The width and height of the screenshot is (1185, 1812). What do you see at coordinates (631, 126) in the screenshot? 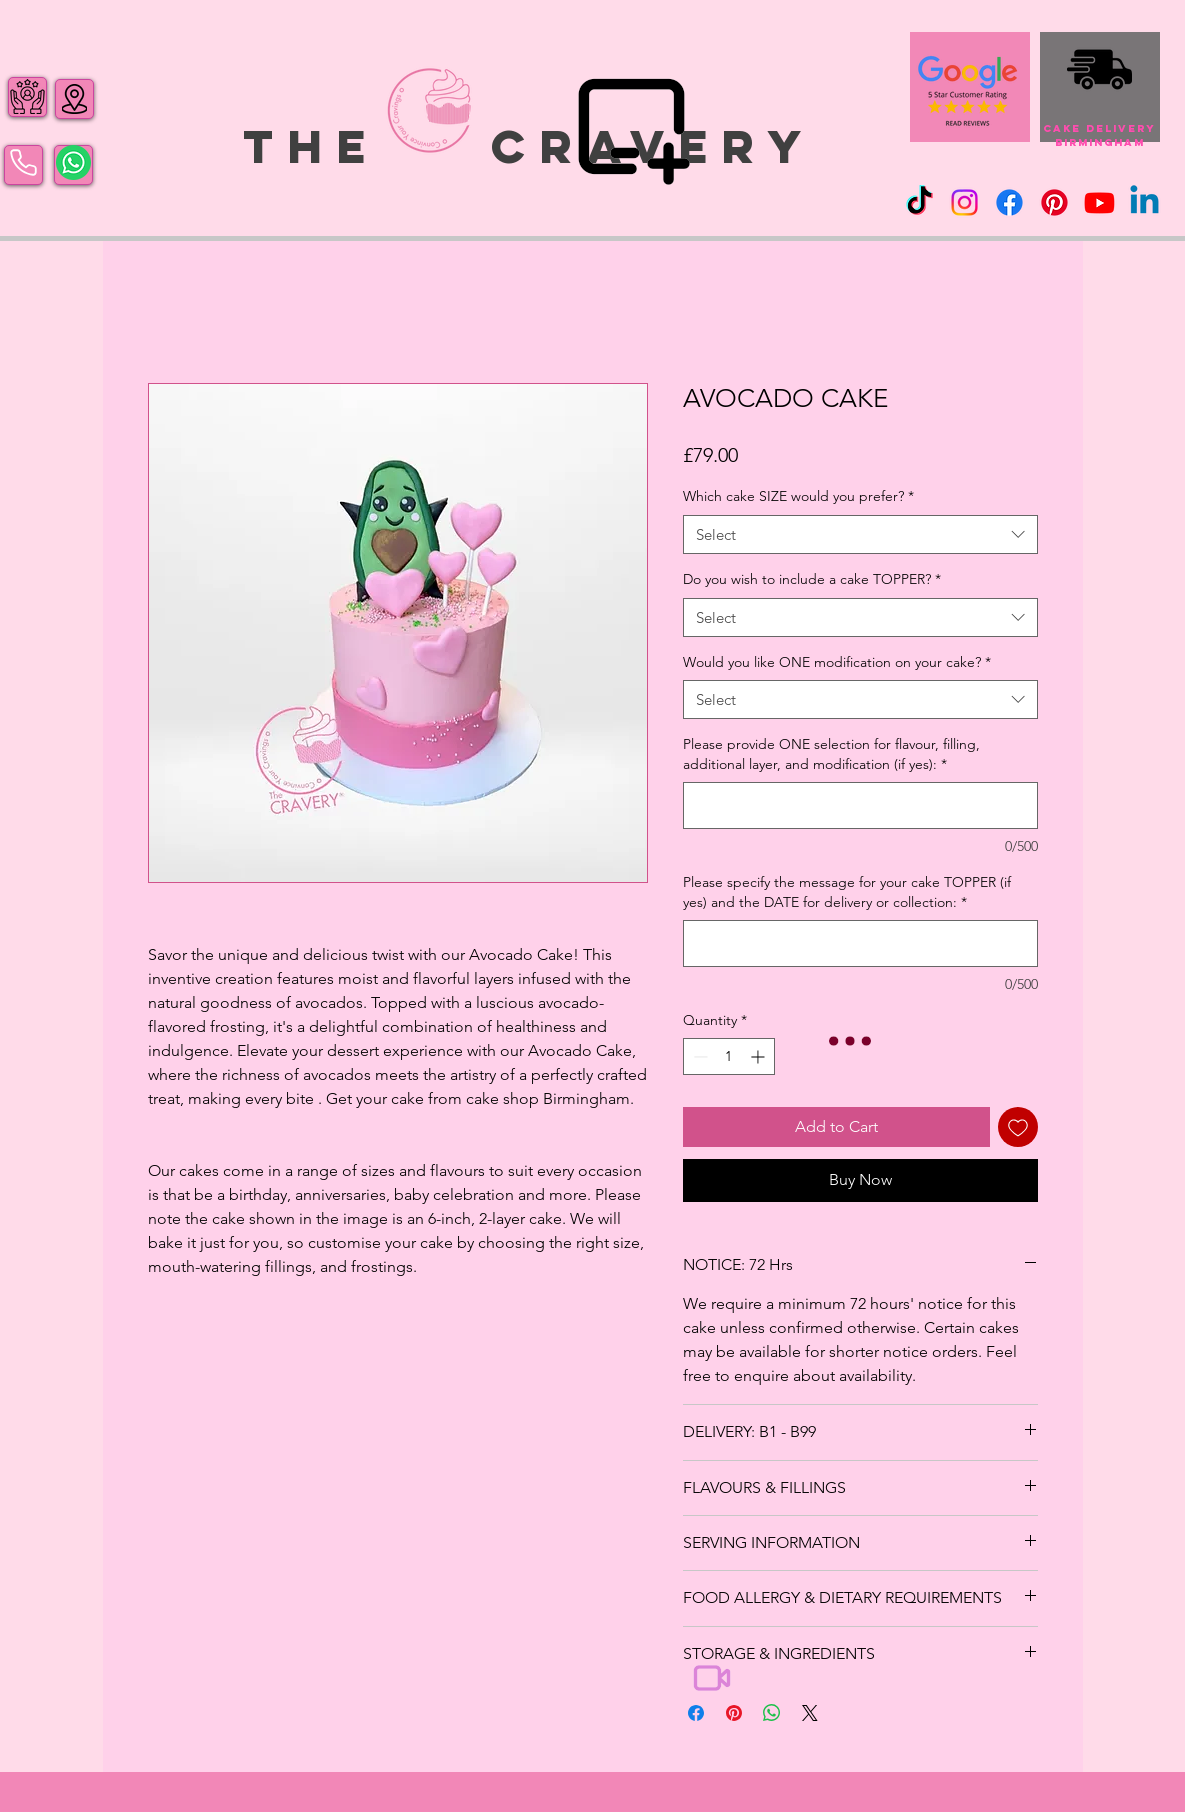
I see `add a new iPad or tablet device` at bounding box center [631, 126].